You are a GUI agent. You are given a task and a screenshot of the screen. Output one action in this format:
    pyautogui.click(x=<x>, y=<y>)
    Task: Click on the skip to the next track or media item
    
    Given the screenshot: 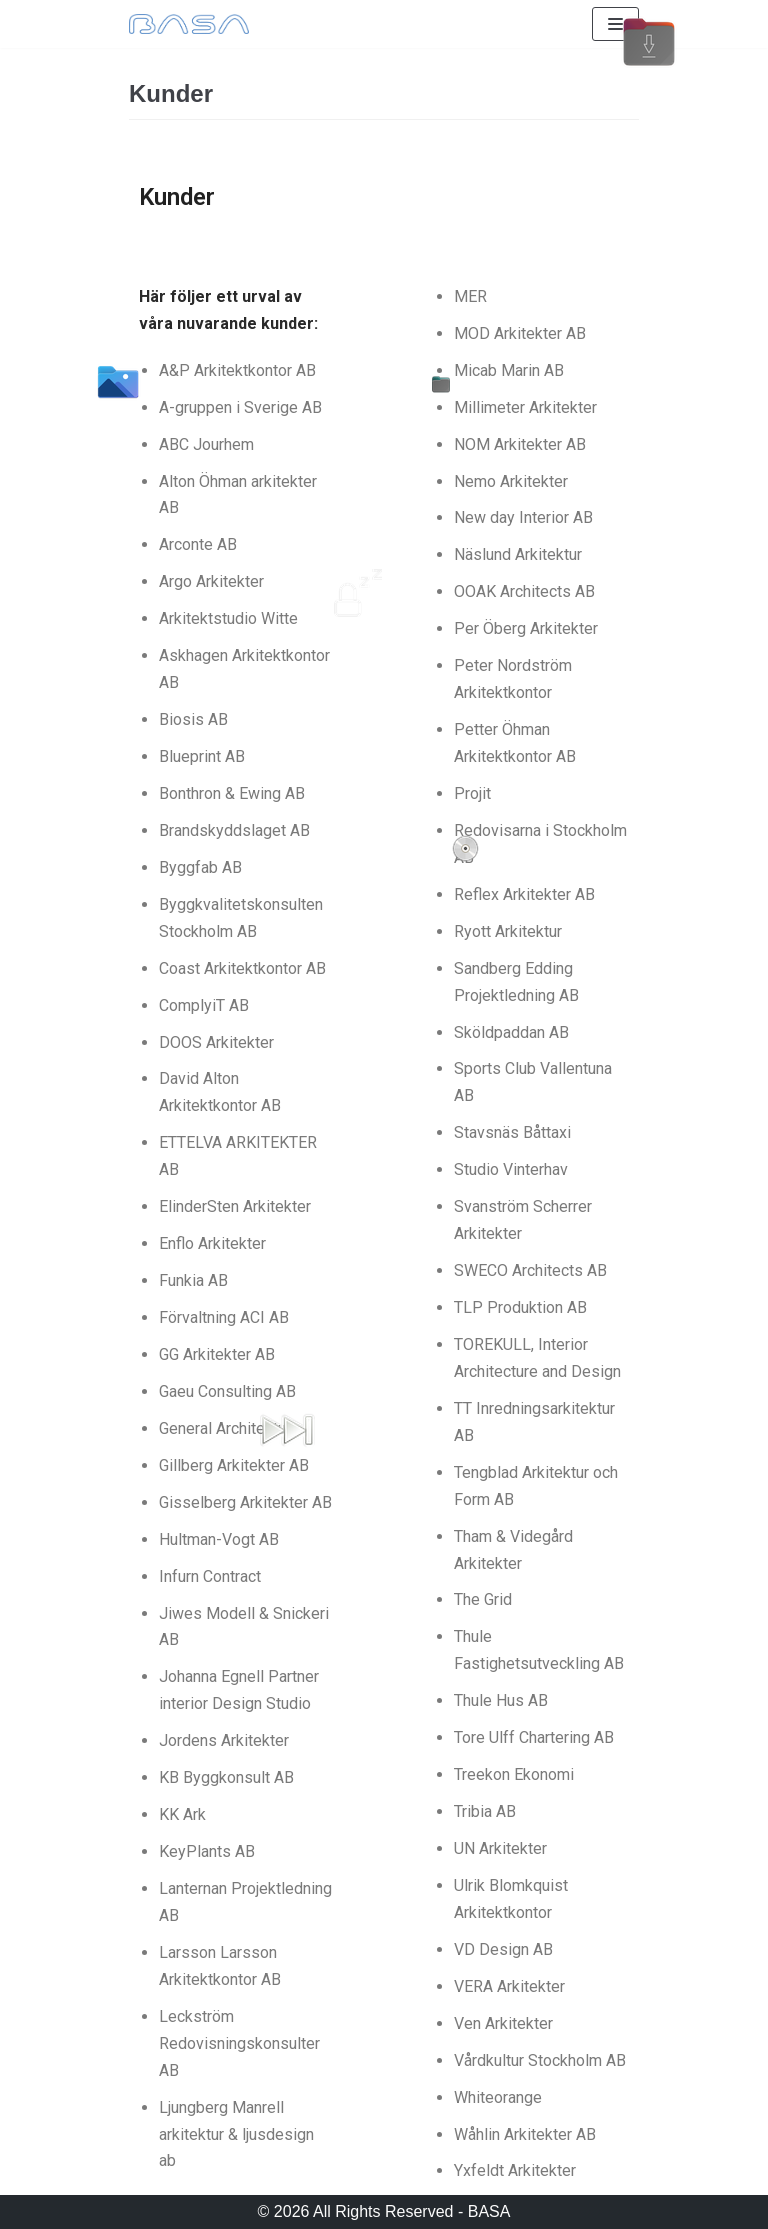 What is the action you would take?
    pyautogui.click(x=287, y=1430)
    